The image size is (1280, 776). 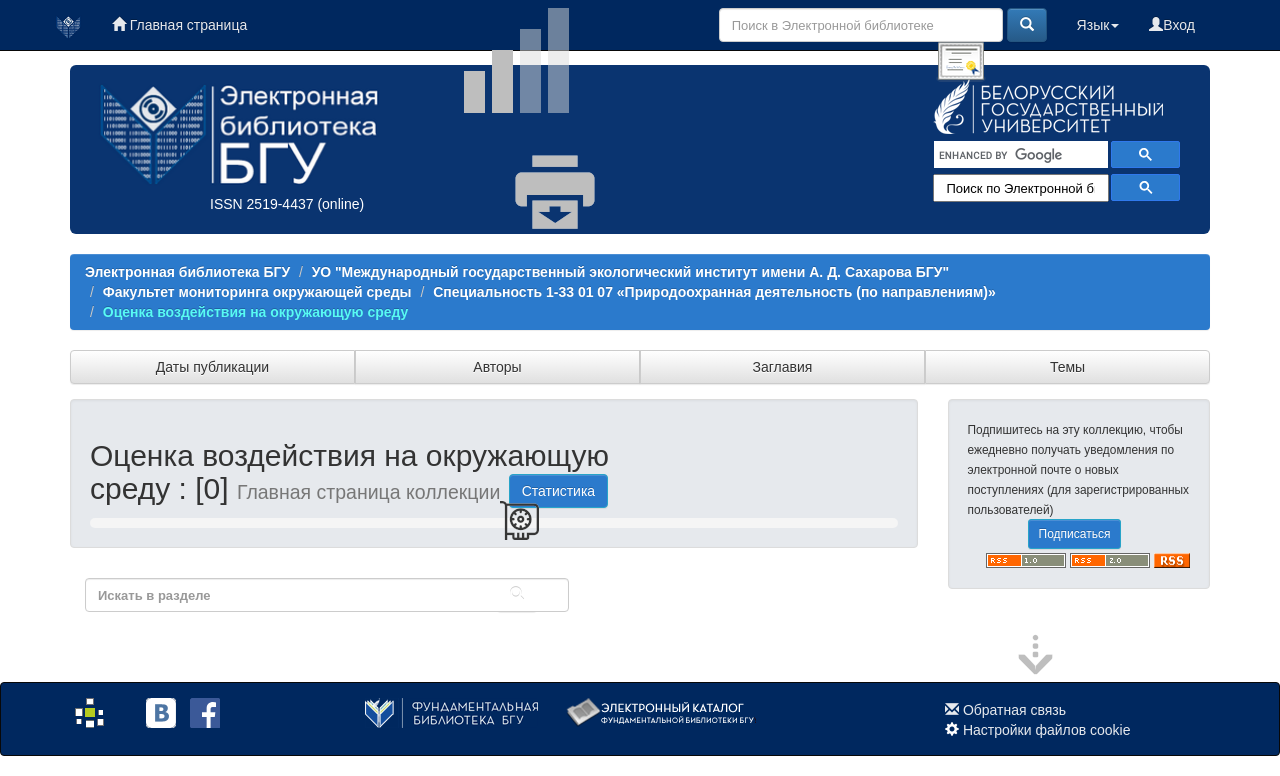 What do you see at coordinates (961, 62) in the screenshot?
I see `indicates a certificate or credential file` at bounding box center [961, 62].